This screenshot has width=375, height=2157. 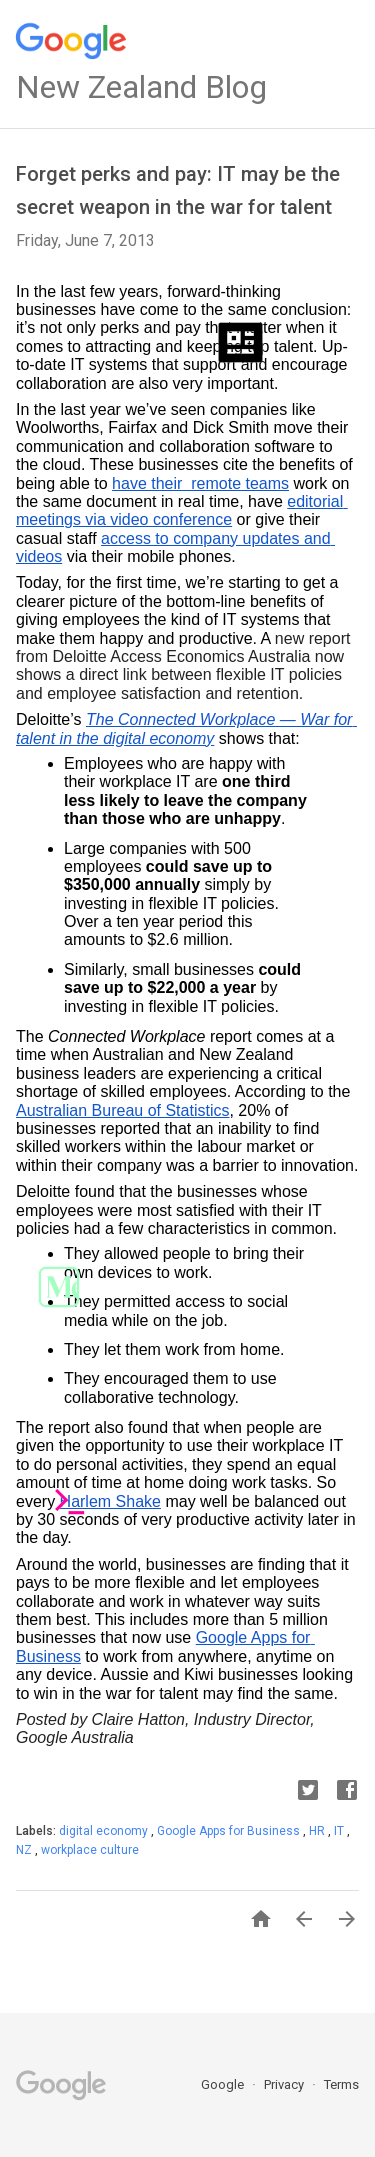 What do you see at coordinates (240, 342) in the screenshot?
I see `view your profile` at bounding box center [240, 342].